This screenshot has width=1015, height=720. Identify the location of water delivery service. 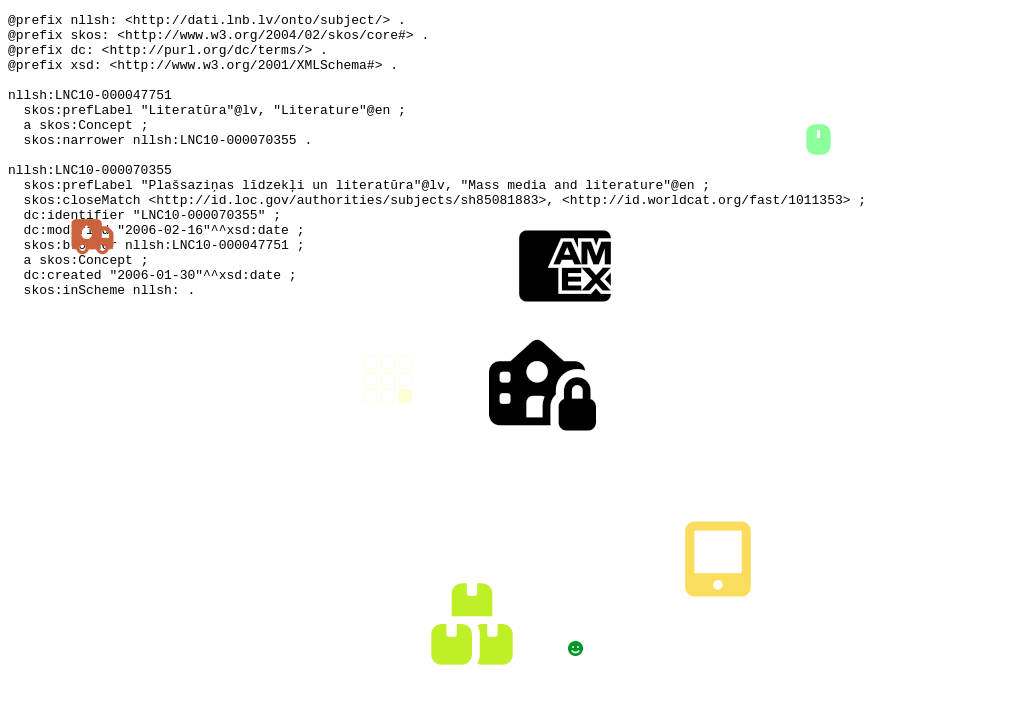
(92, 235).